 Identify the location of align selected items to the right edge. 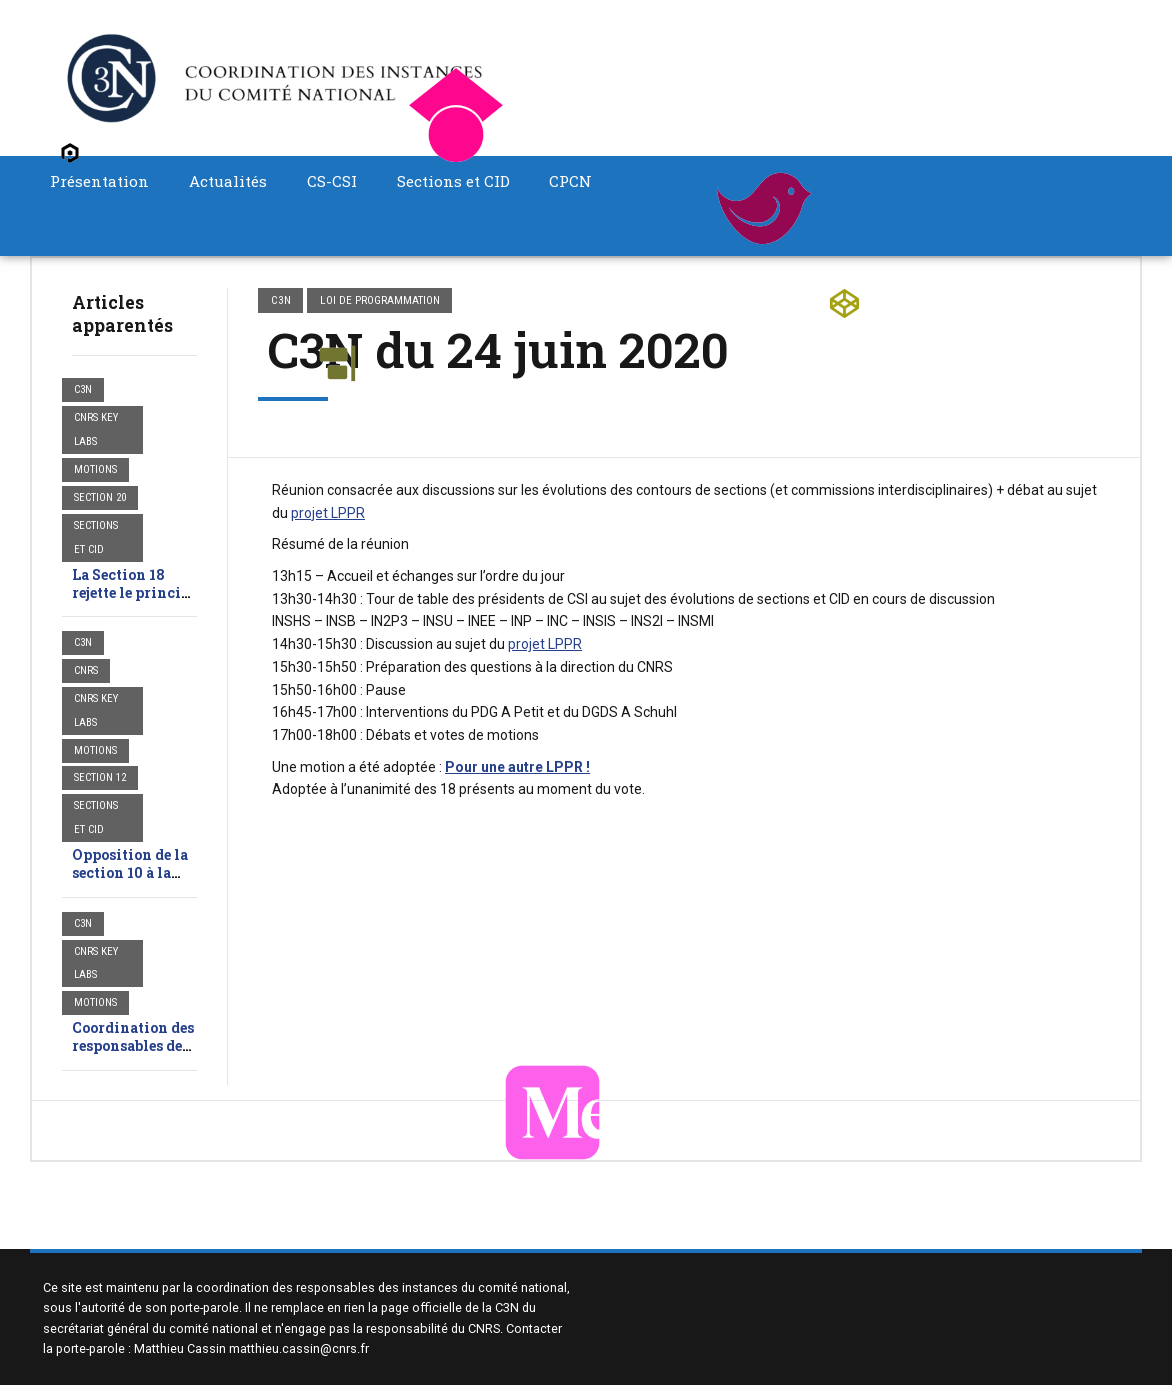
(337, 363).